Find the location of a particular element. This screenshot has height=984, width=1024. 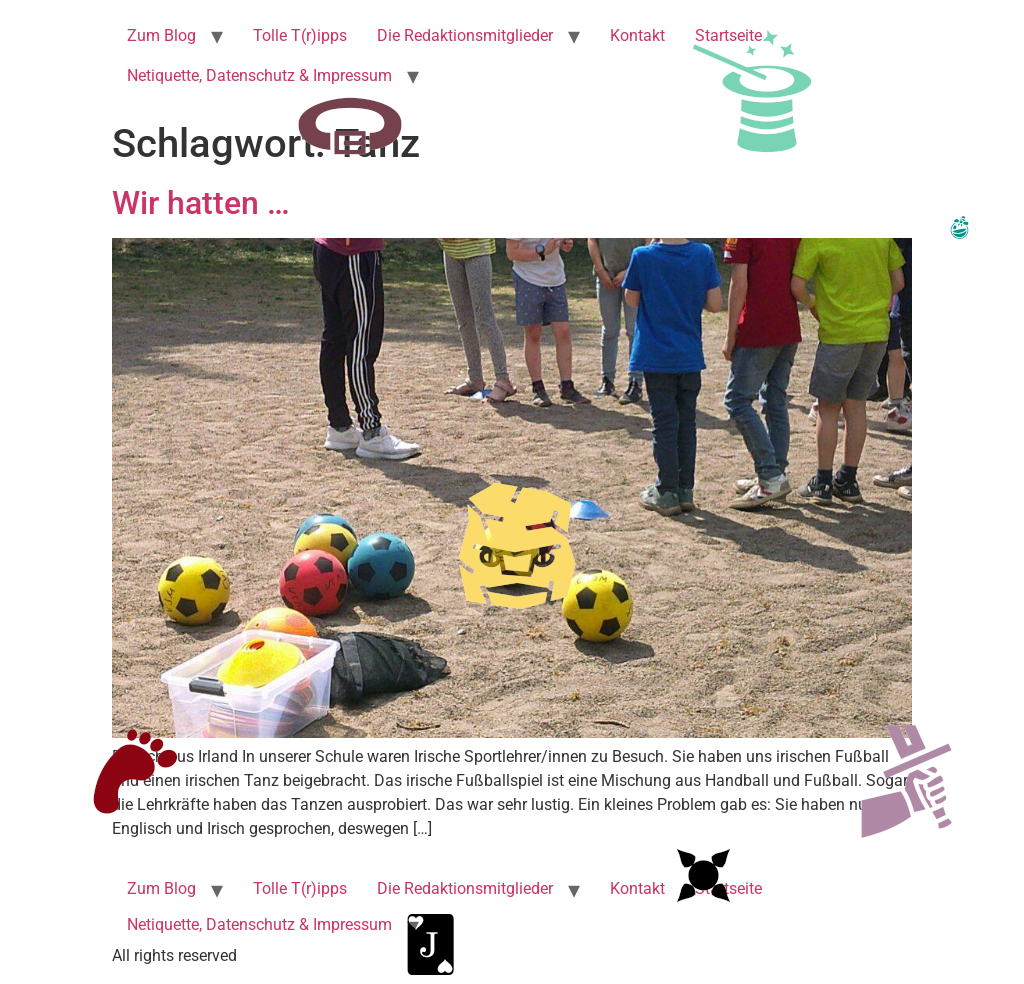

jack of hearts playing card is located at coordinates (430, 944).